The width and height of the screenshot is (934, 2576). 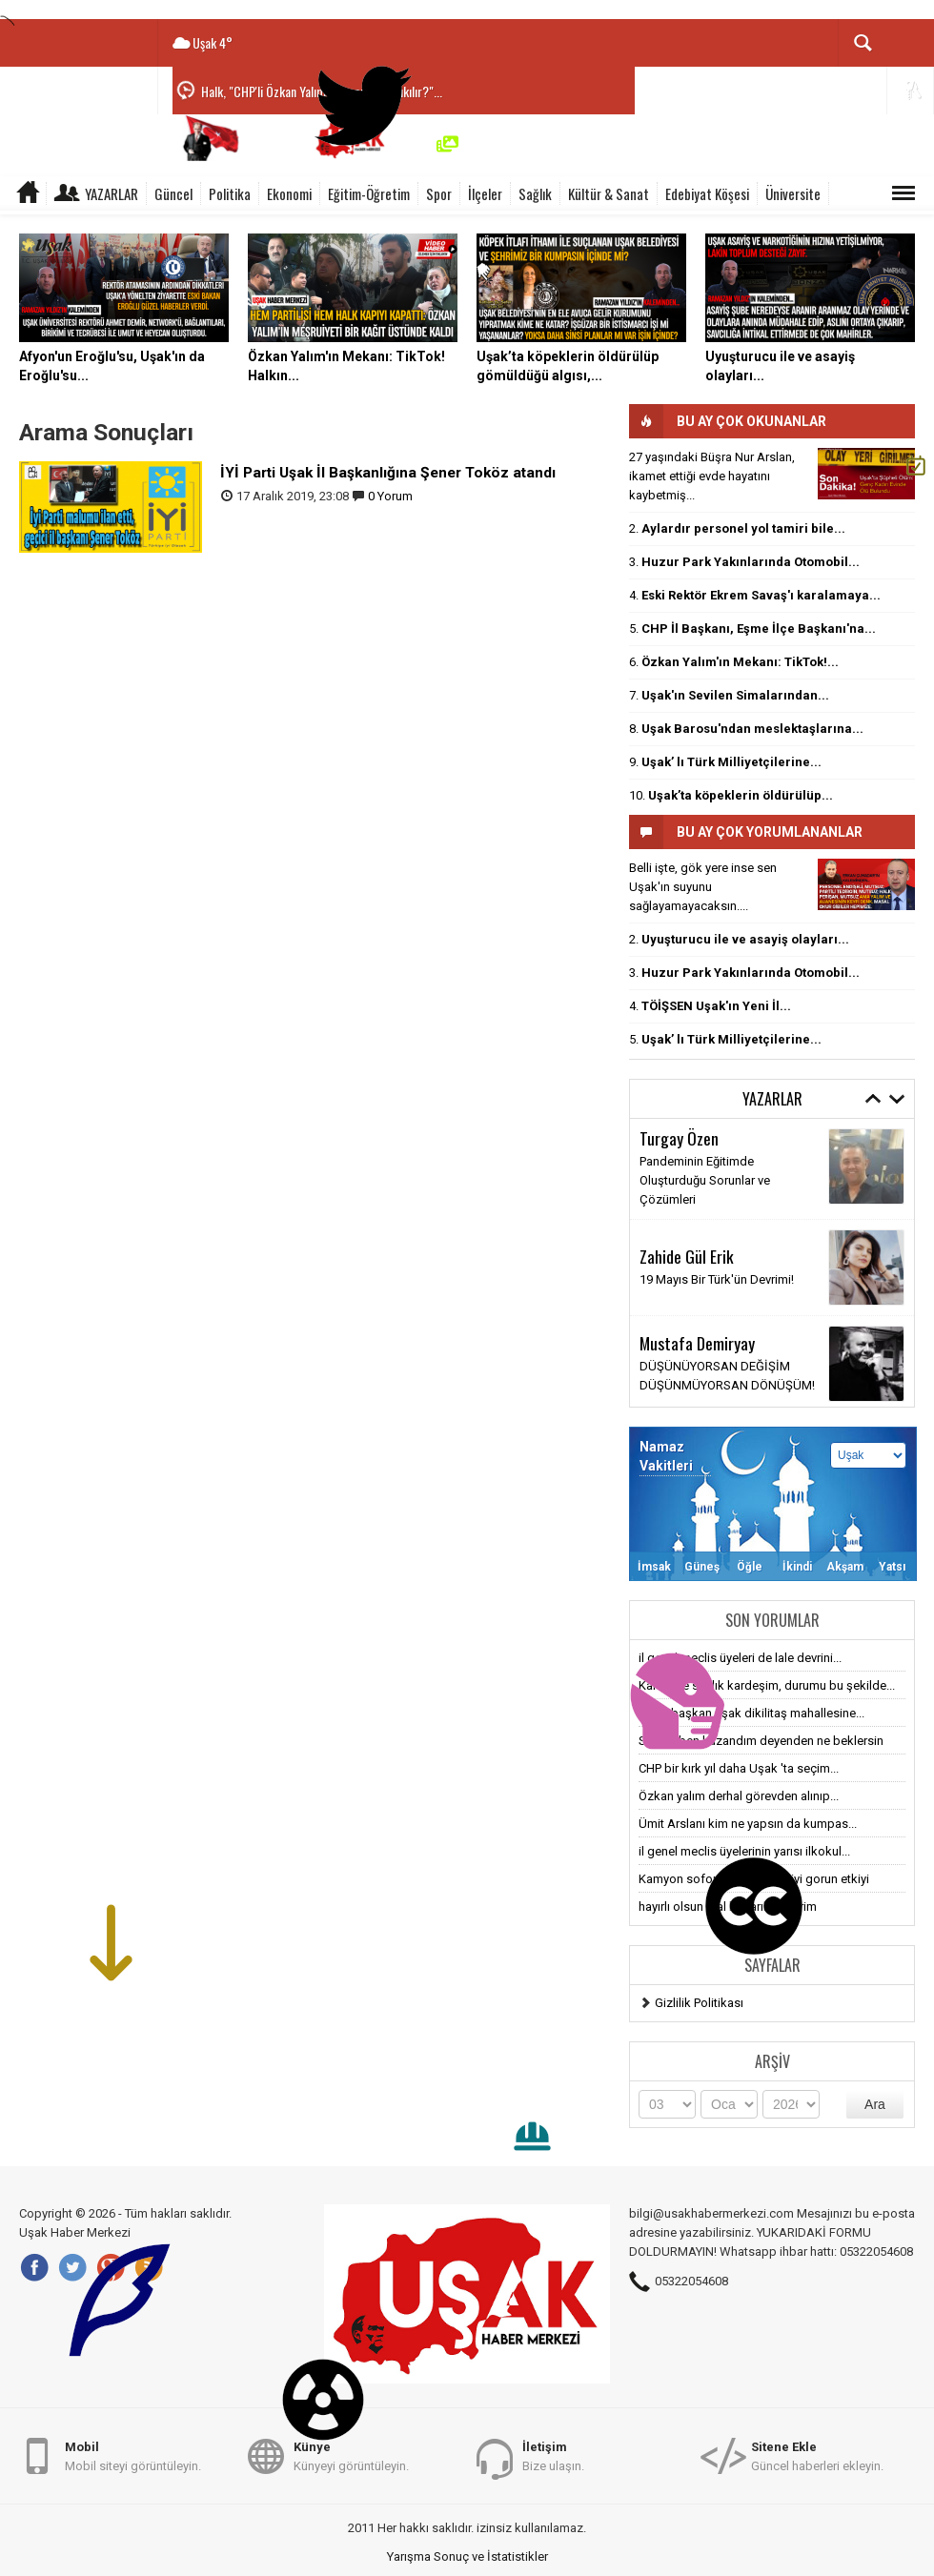 What do you see at coordinates (754, 1906) in the screenshot?
I see `indicates content licensed under creative commons` at bounding box center [754, 1906].